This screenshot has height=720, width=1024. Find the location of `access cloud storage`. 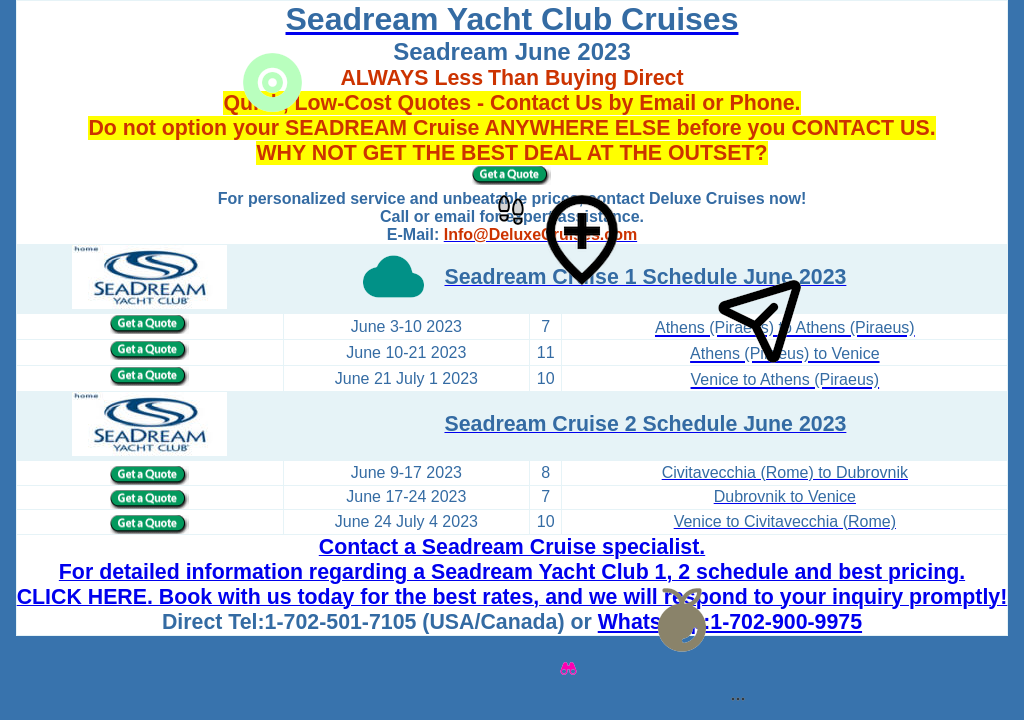

access cloud storage is located at coordinates (393, 276).